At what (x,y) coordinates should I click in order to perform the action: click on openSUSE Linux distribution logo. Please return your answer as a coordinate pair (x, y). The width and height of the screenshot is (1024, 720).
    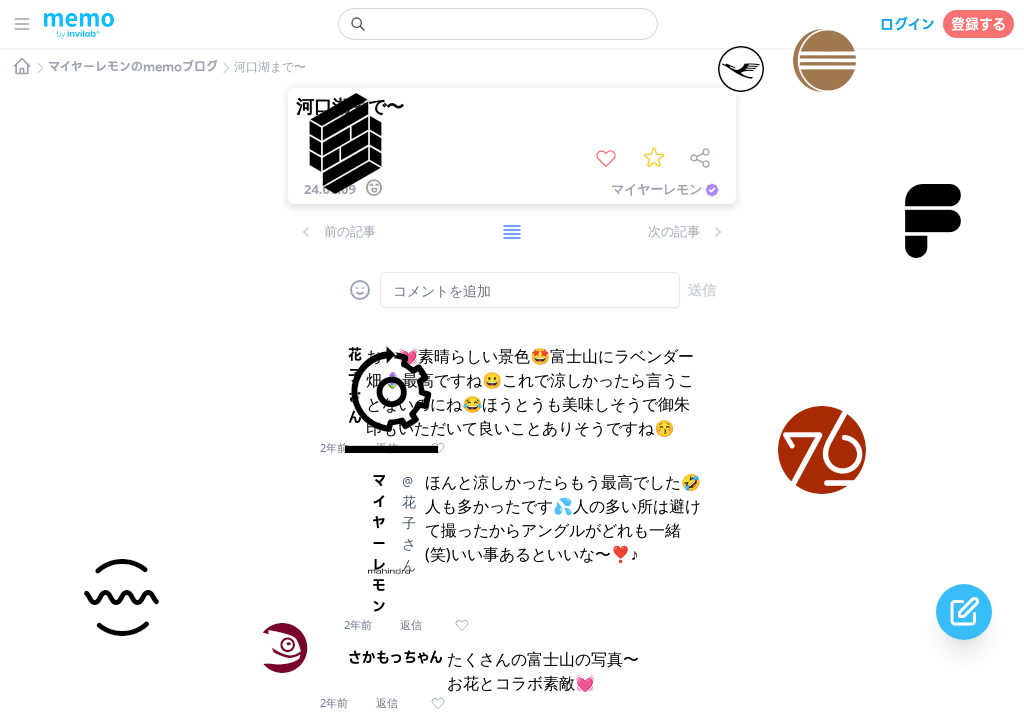
    Looking at the image, I should click on (285, 648).